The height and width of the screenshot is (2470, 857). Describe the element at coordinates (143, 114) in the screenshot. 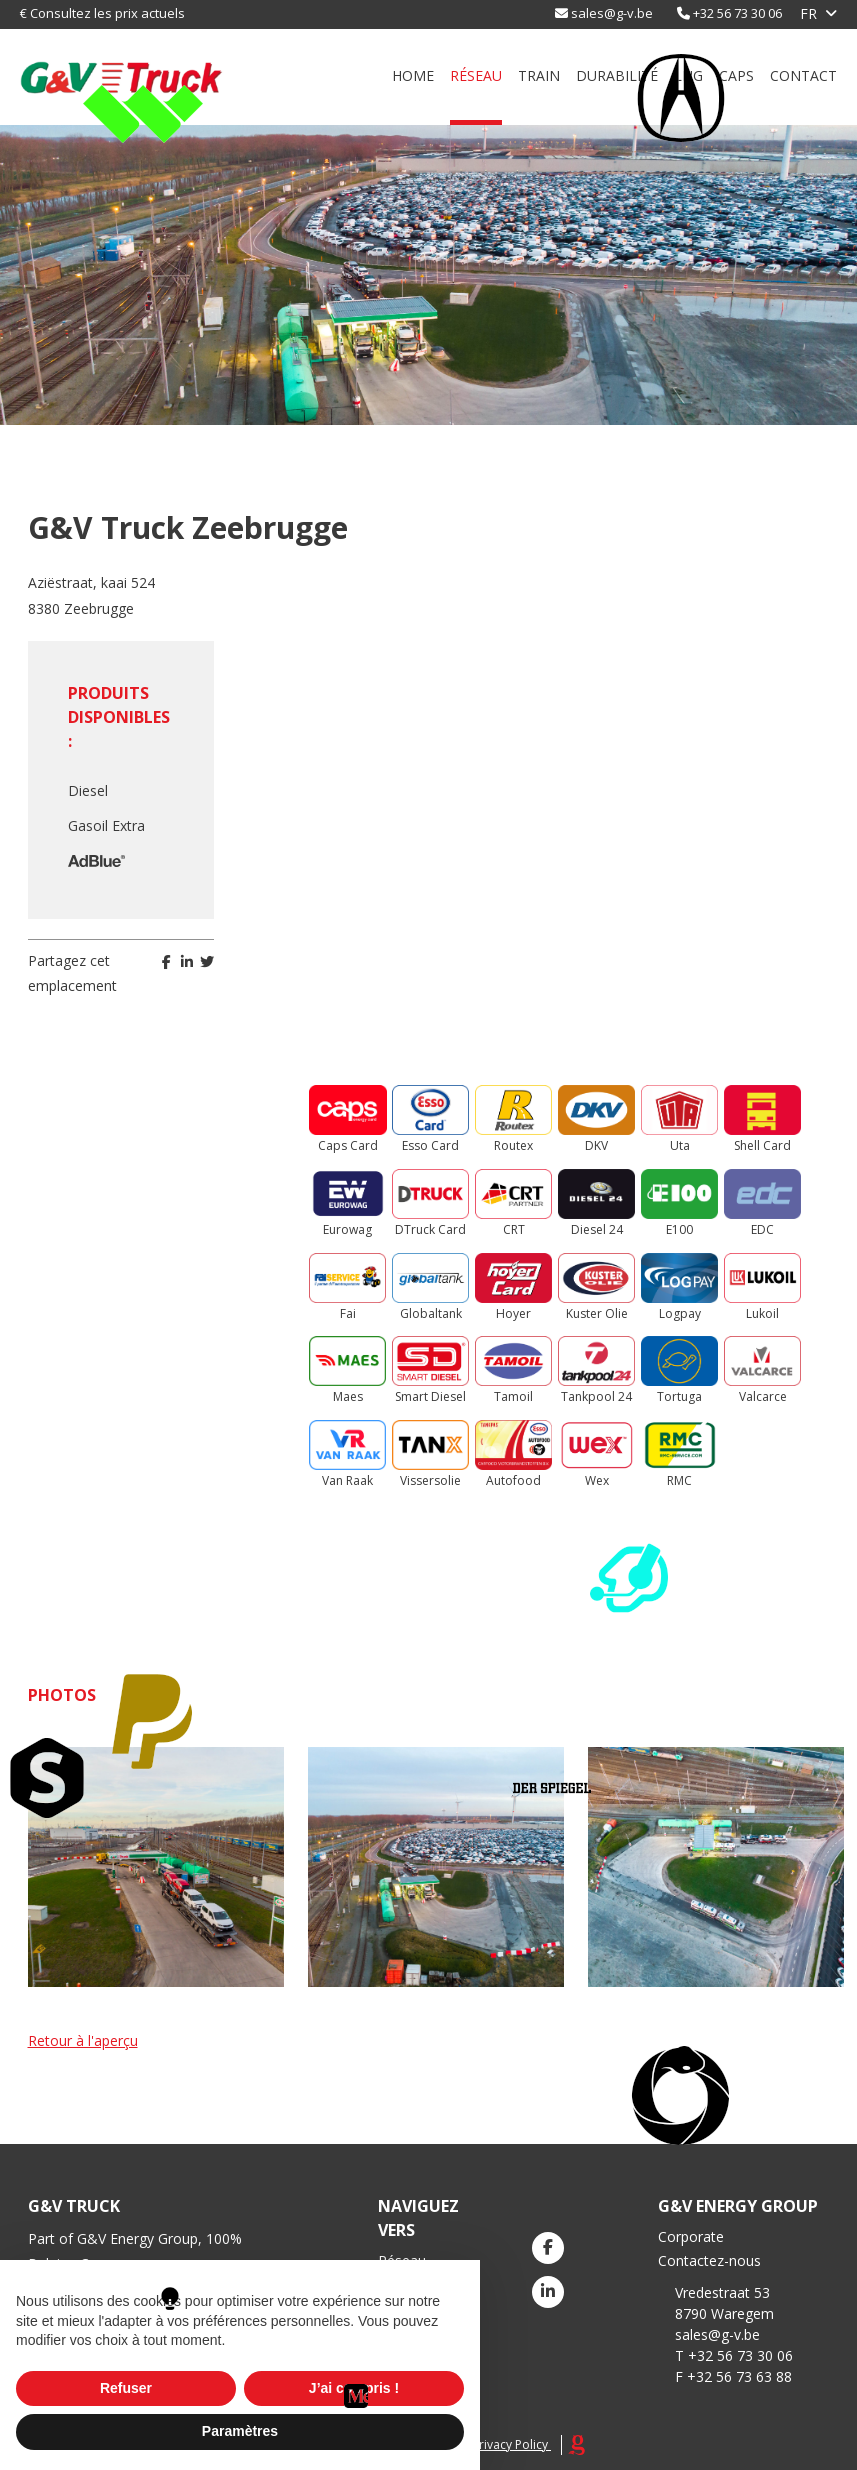

I see `wondershare brand logo` at that location.